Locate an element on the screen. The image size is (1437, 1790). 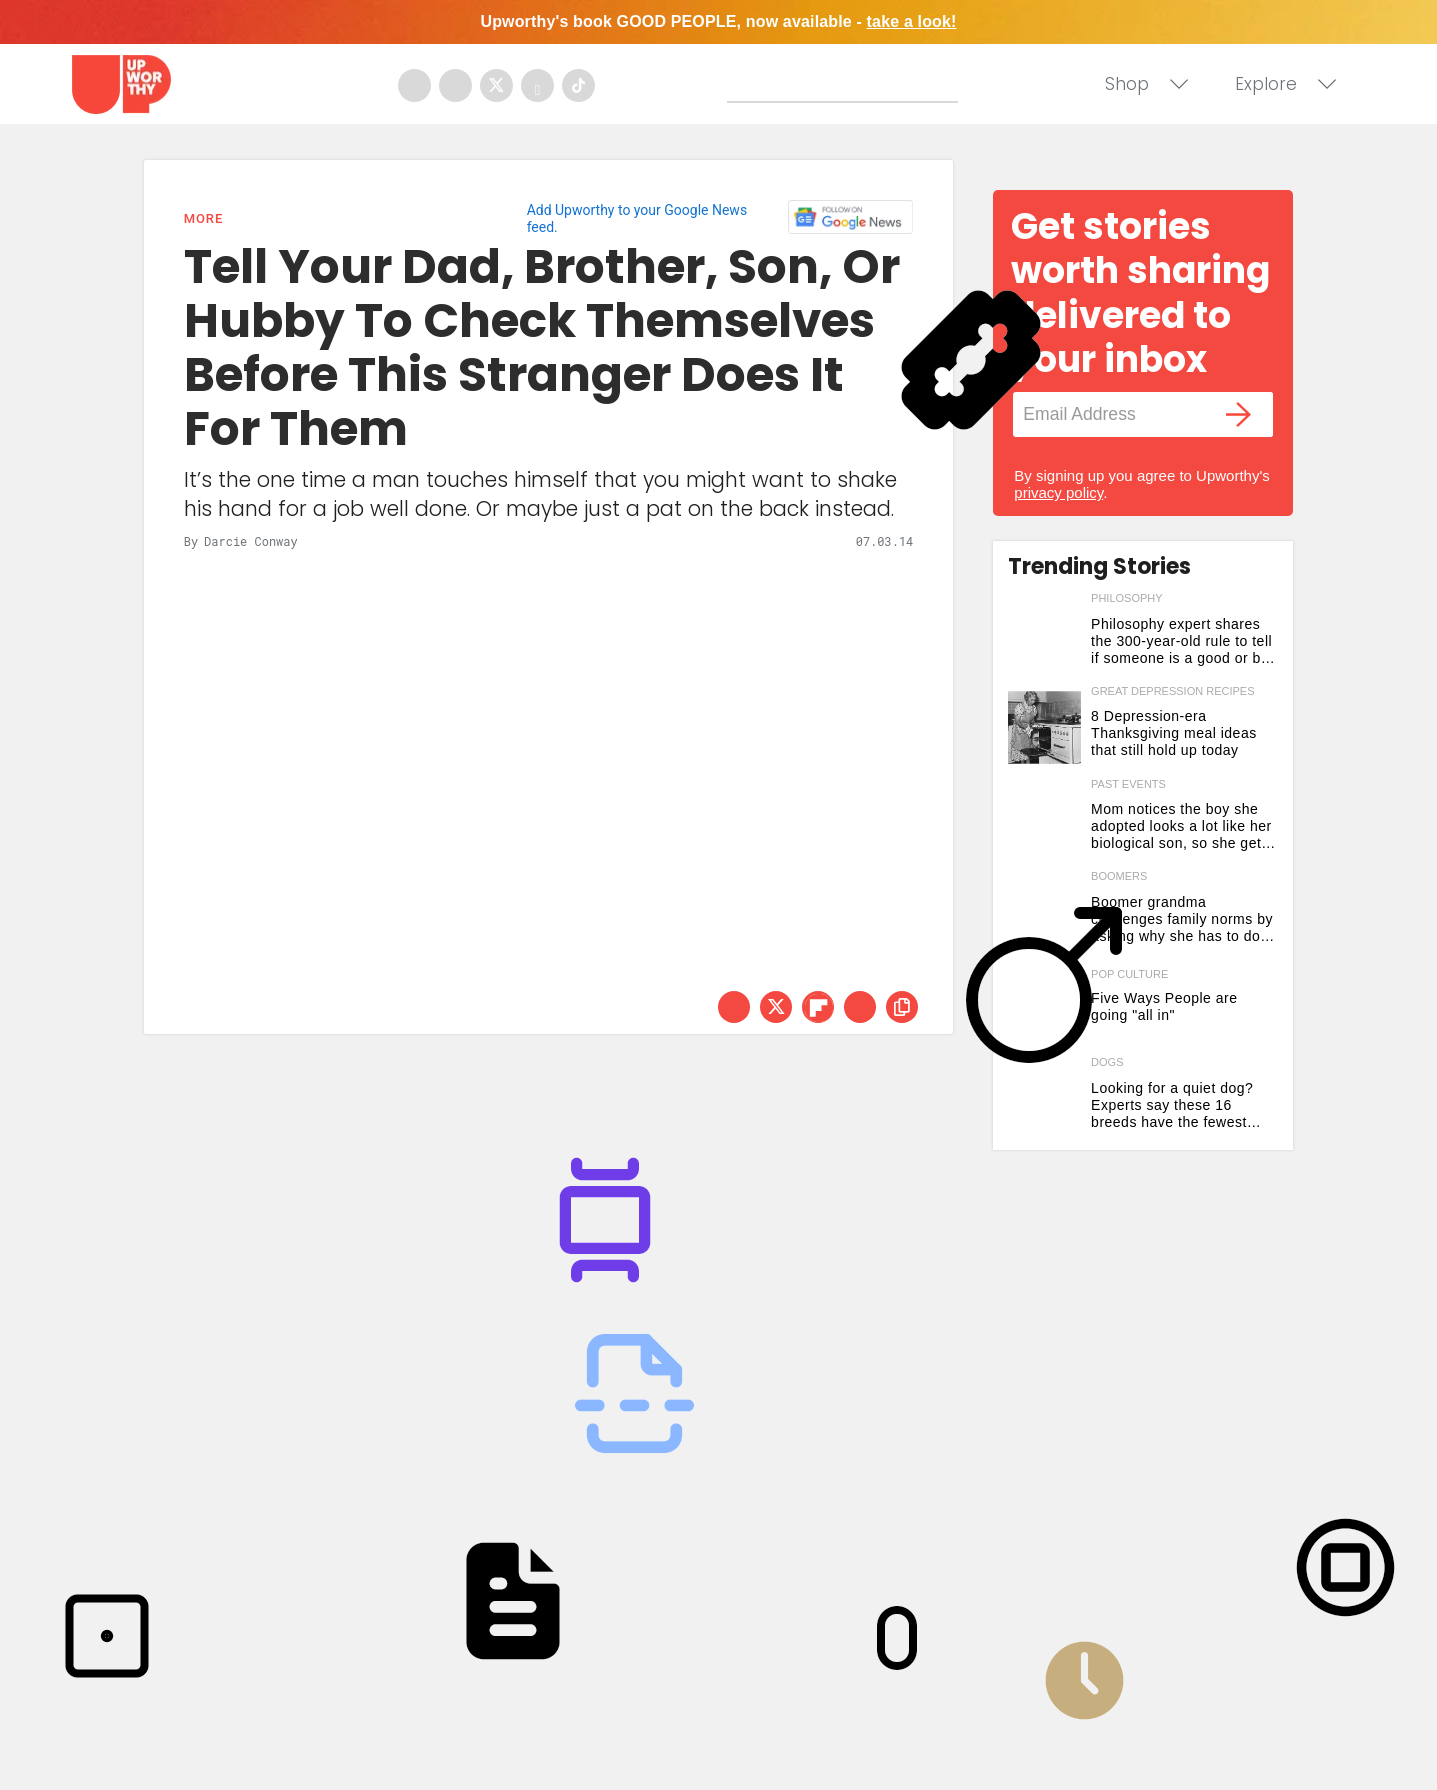
scroll through a vertical carousel is located at coordinates (605, 1220).